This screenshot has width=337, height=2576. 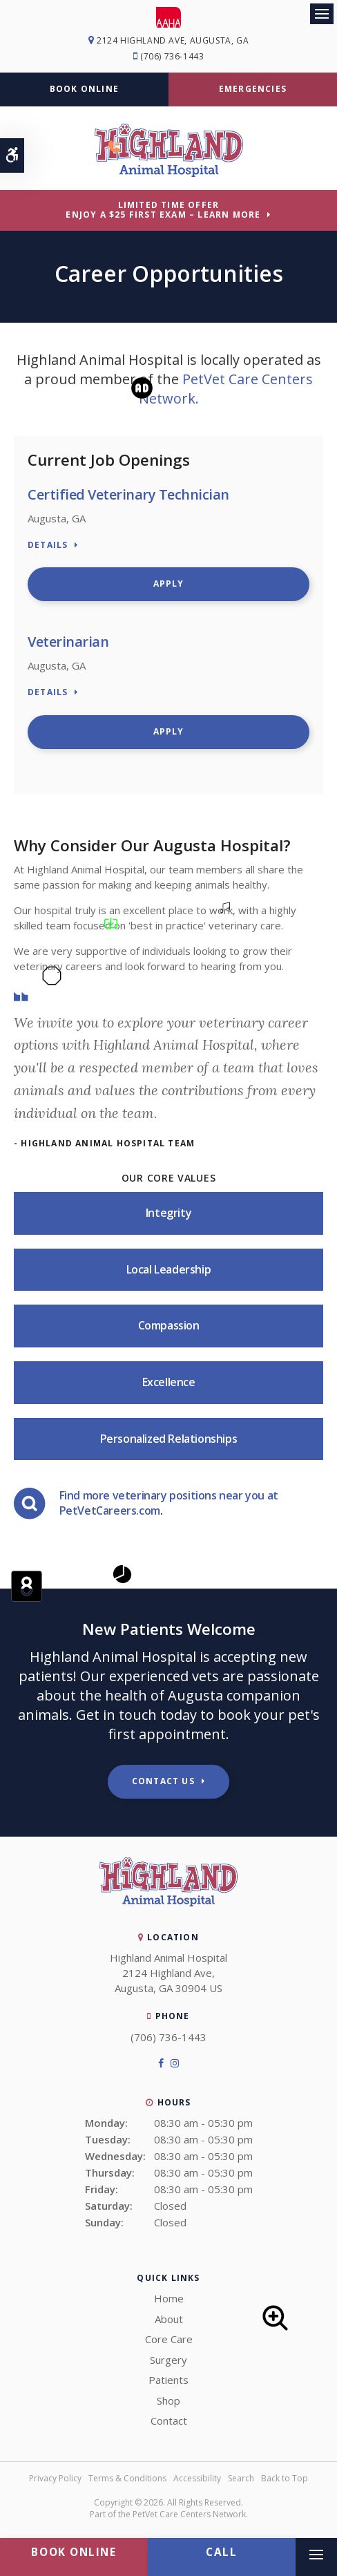 I want to click on indicates sponsored or advertisement content, so click(x=142, y=388).